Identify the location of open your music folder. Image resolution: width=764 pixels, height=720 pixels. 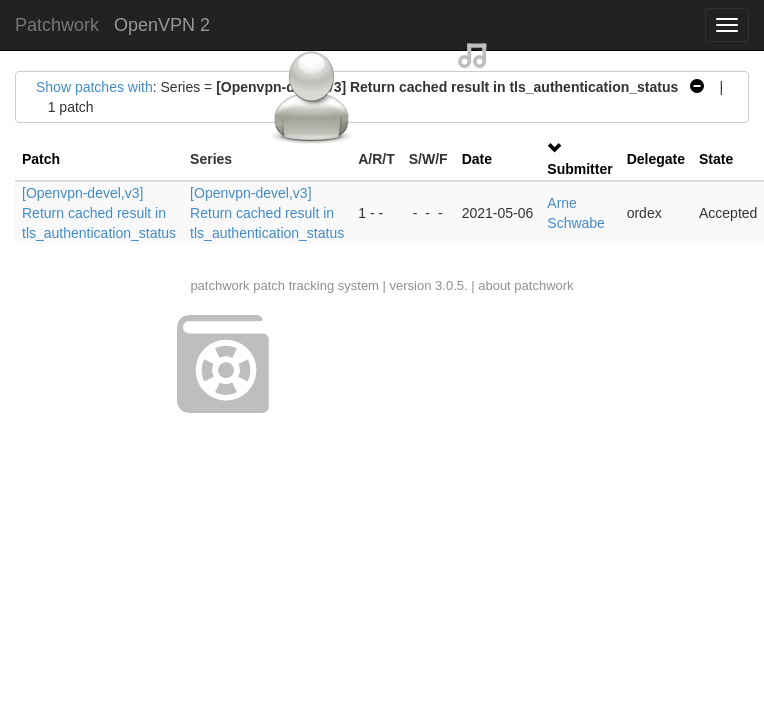
(473, 55).